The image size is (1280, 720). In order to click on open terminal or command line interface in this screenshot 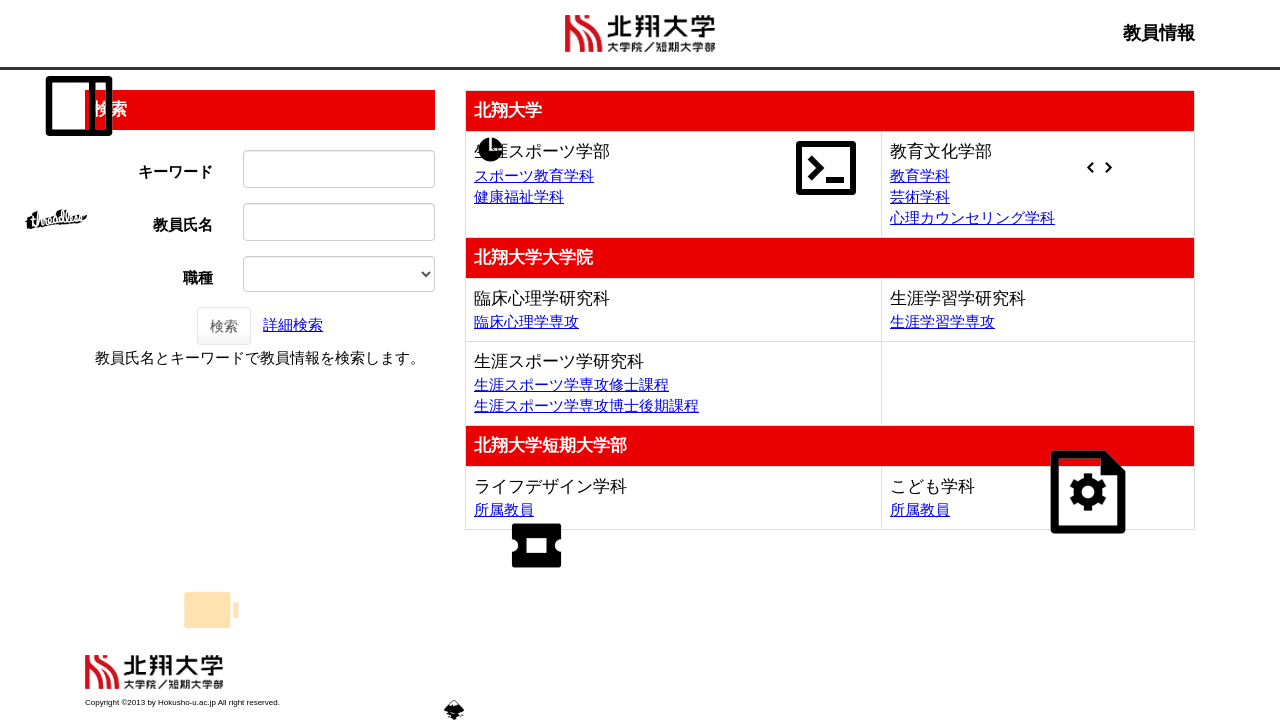, I will do `click(826, 168)`.